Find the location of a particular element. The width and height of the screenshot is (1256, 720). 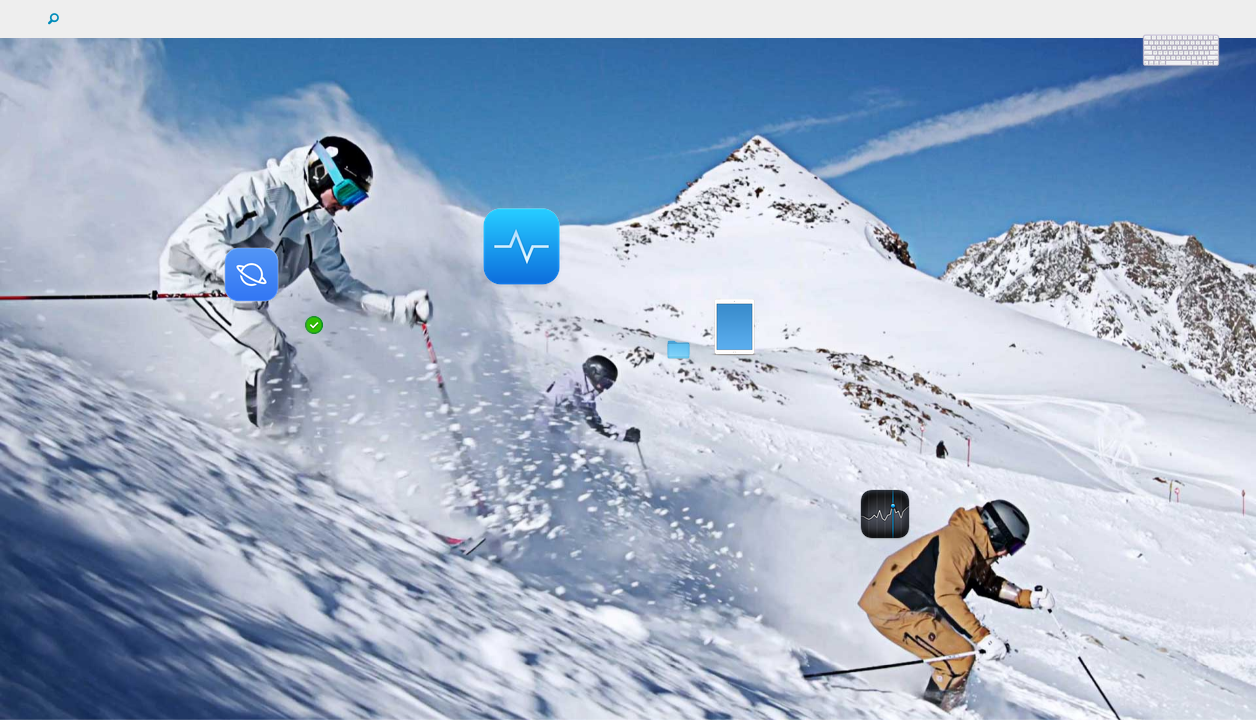

folder template for creating custom folder icons is located at coordinates (678, 349).